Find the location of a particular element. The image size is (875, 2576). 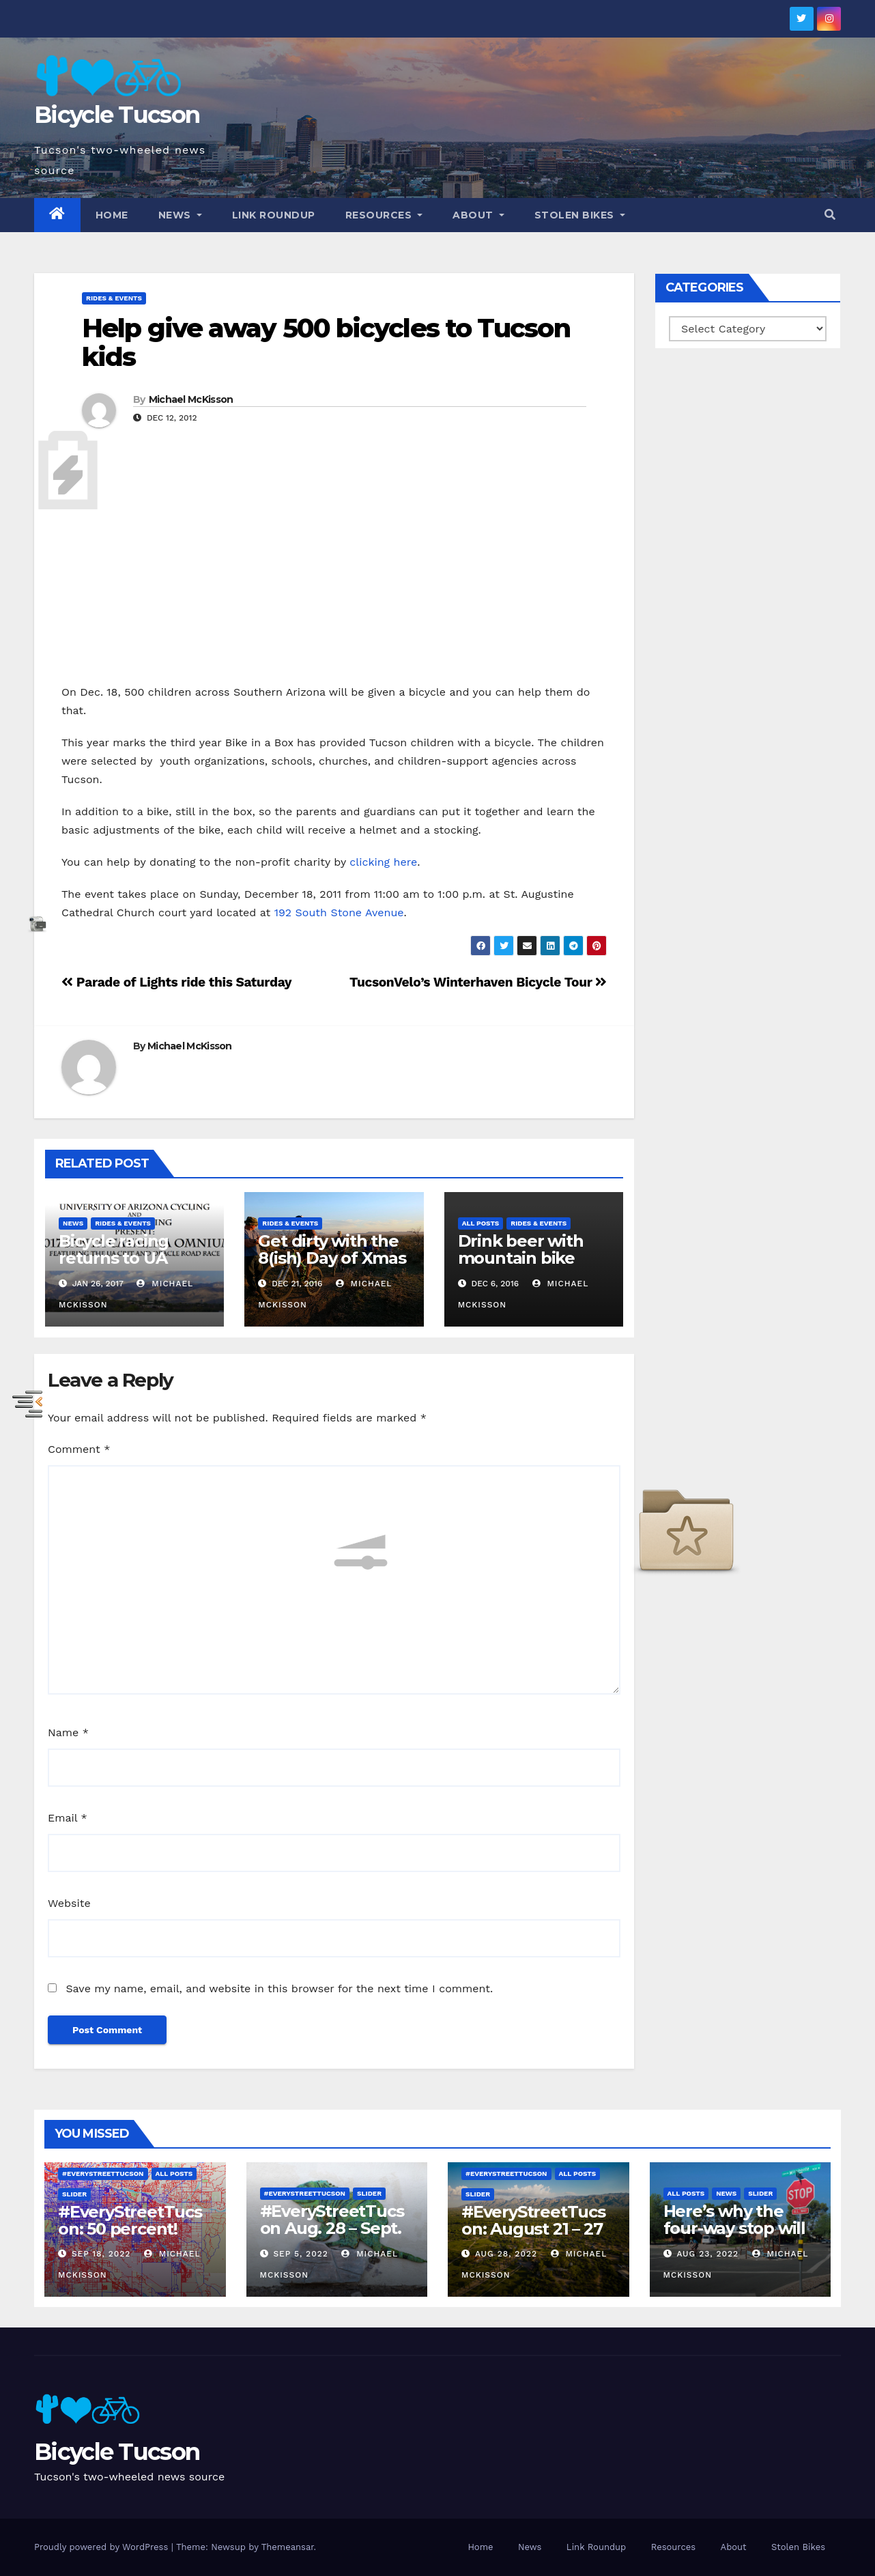

increase text indentation is located at coordinates (27, 1405).